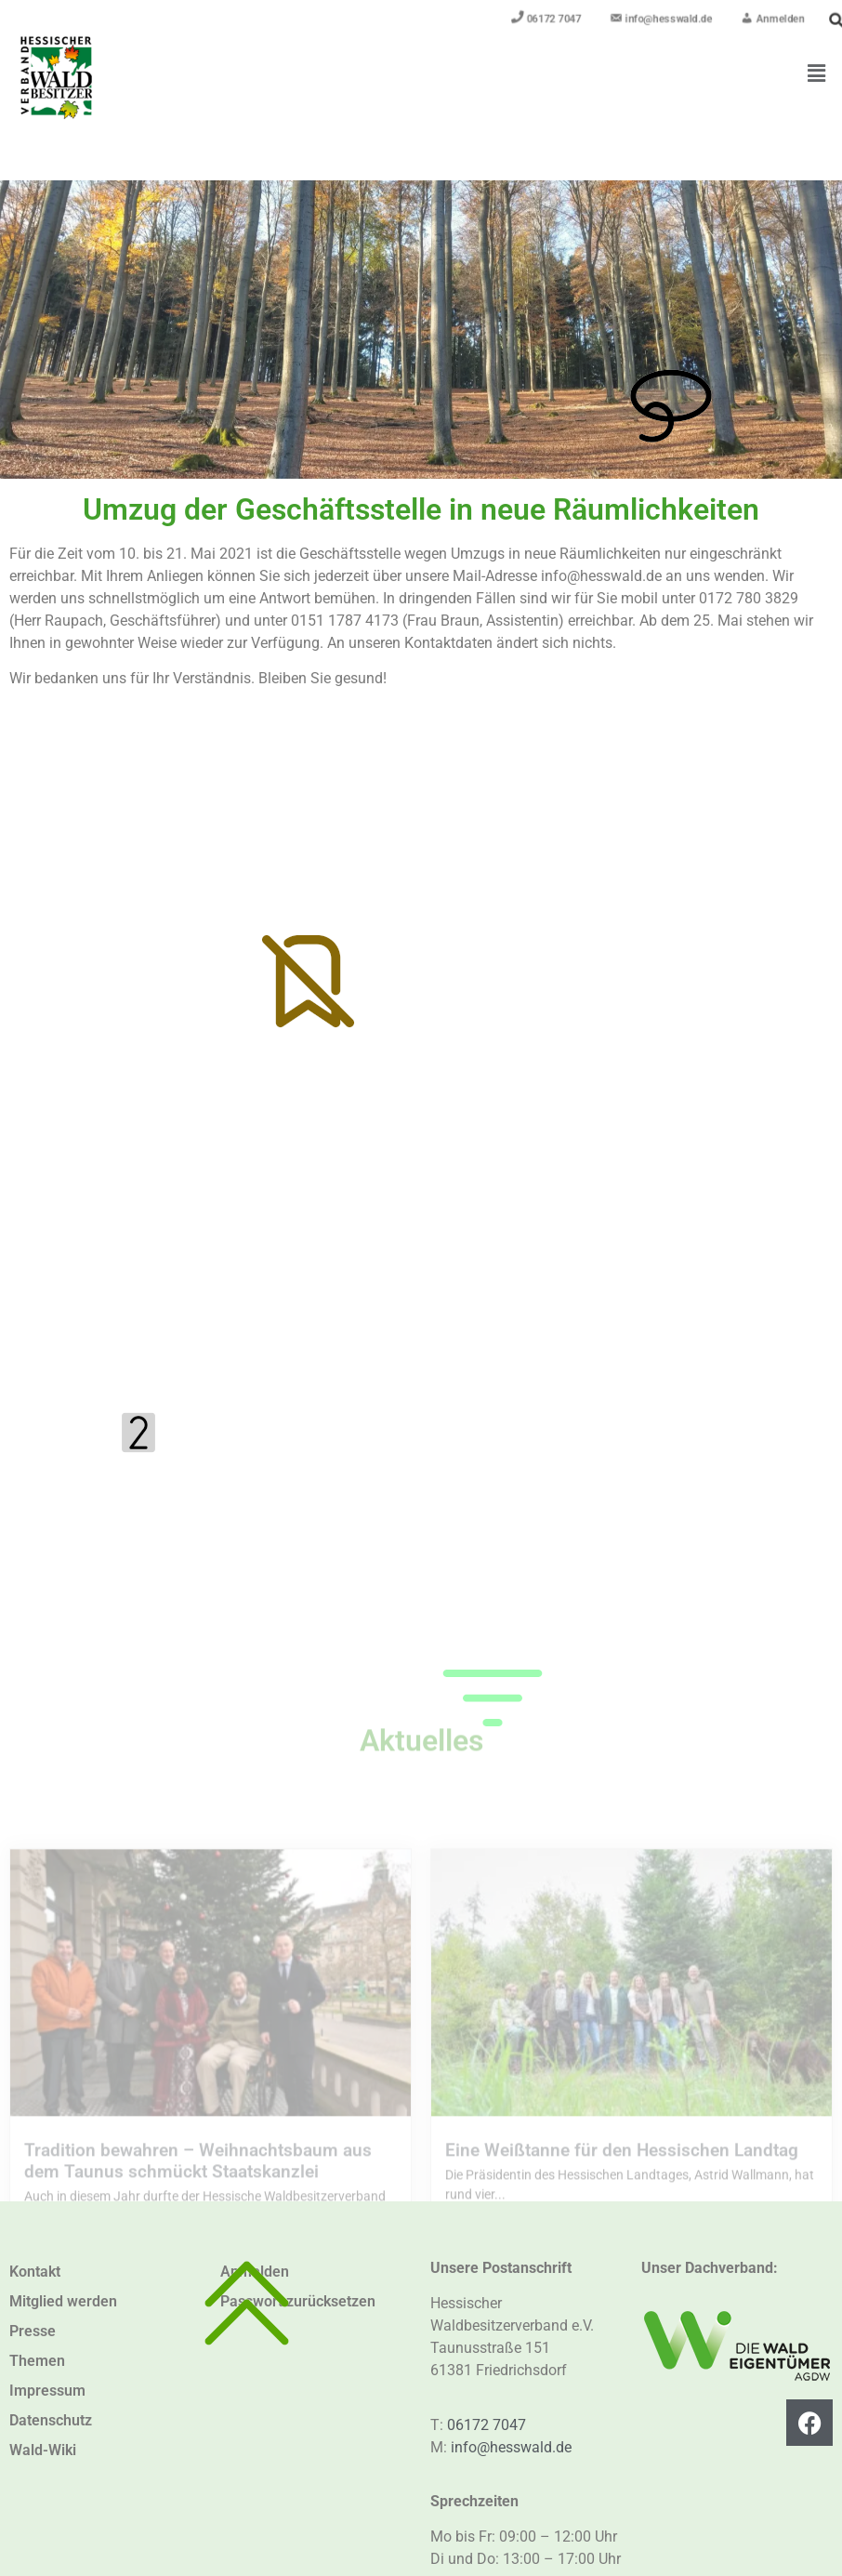 The width and height of the screenshot is (842, 2576). I want to click on remove item from bookmarks, so click(308, 981).